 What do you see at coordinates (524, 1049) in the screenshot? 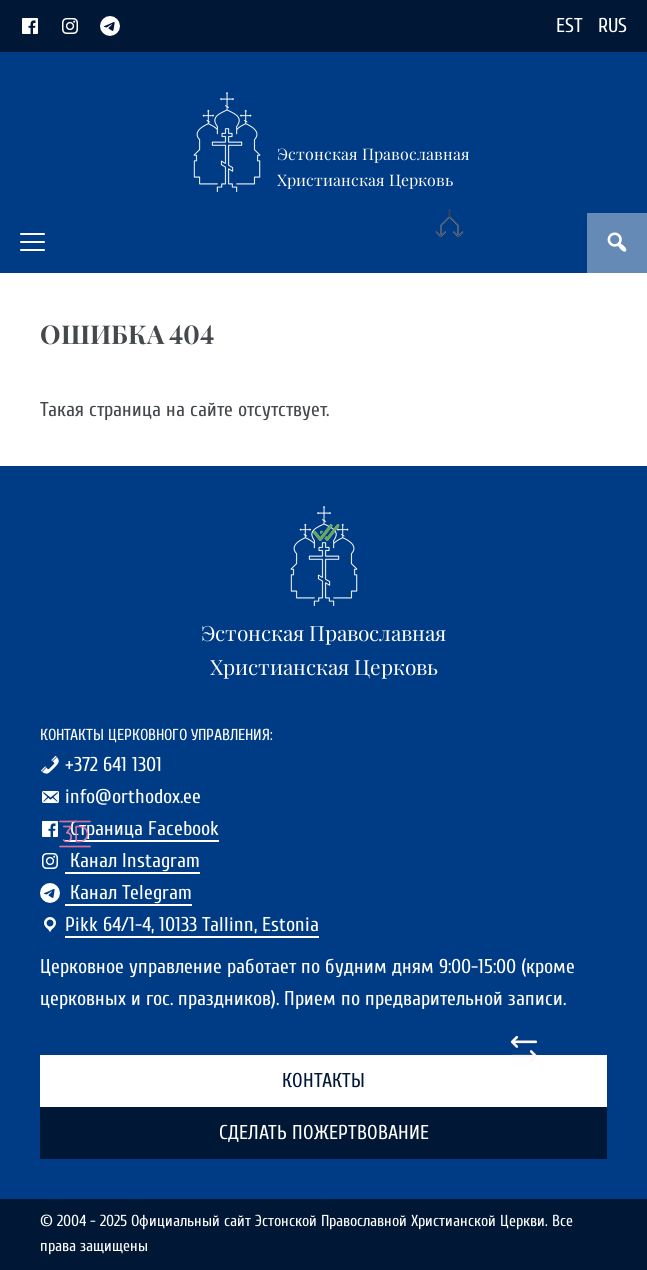
I see `swap or exchange items` at bounding box center [524, 1049].